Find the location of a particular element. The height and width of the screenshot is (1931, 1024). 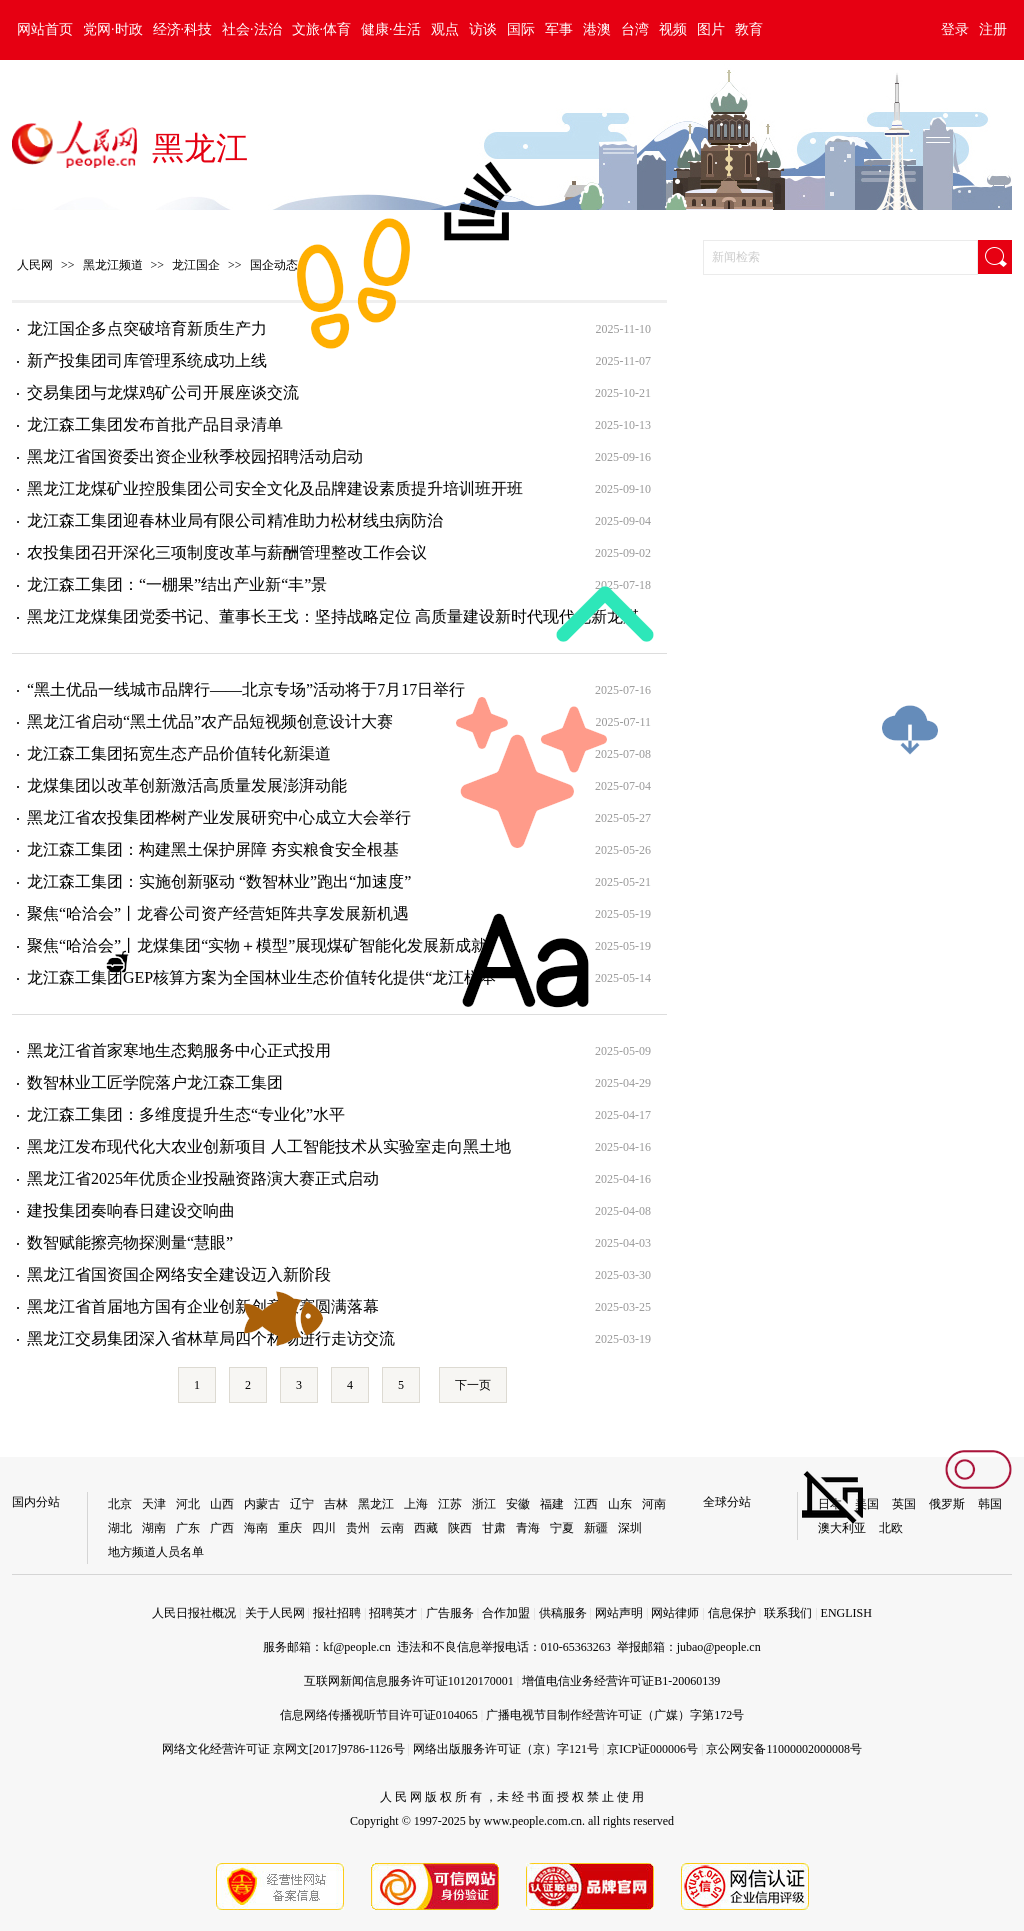

download file from cloud storage is located at coordinates (910, 730).